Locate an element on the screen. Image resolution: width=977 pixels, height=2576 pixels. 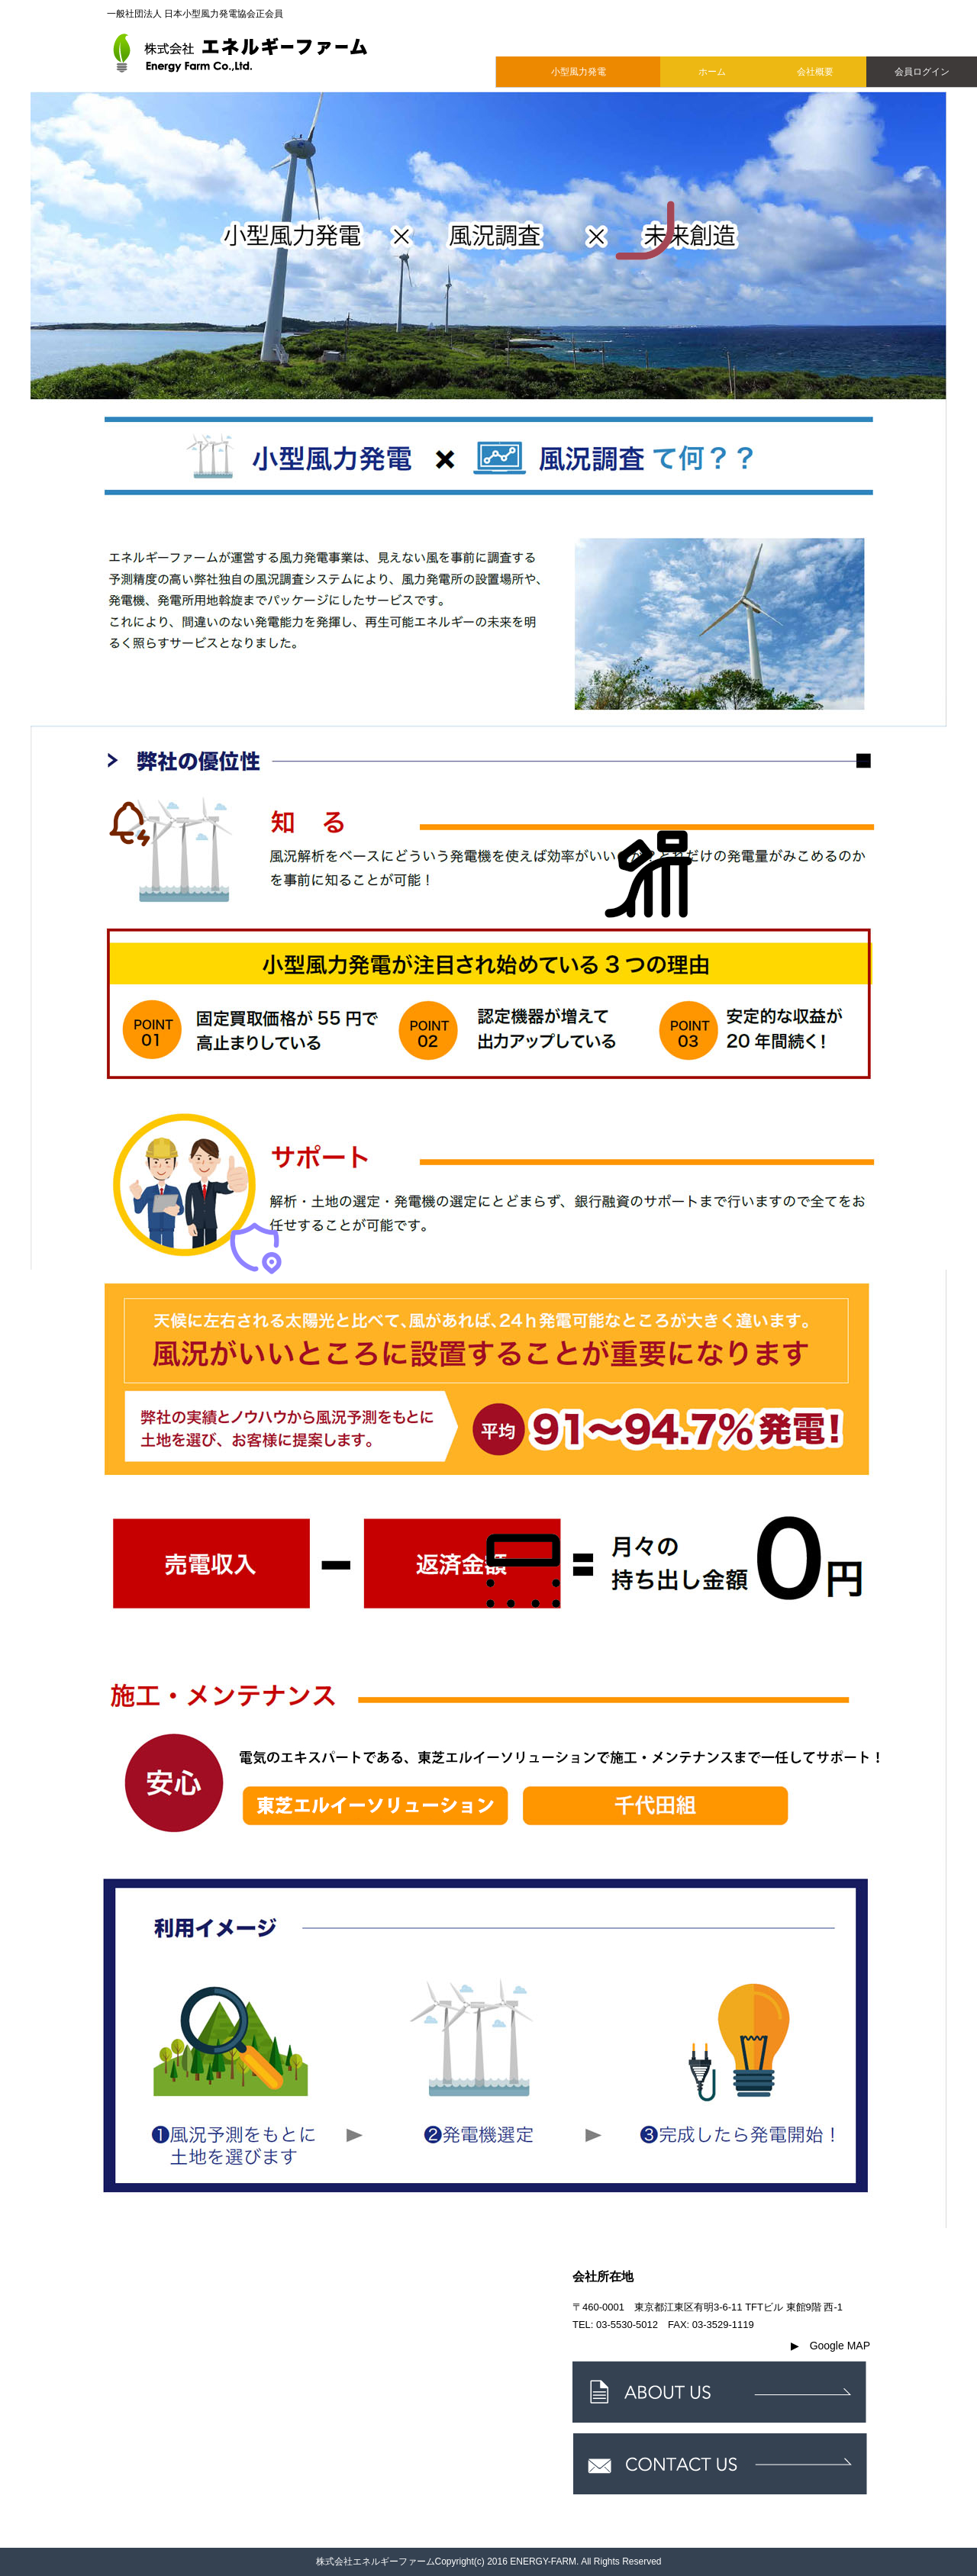
set a secure location or safe zone is located at coordinates (254, 1247).